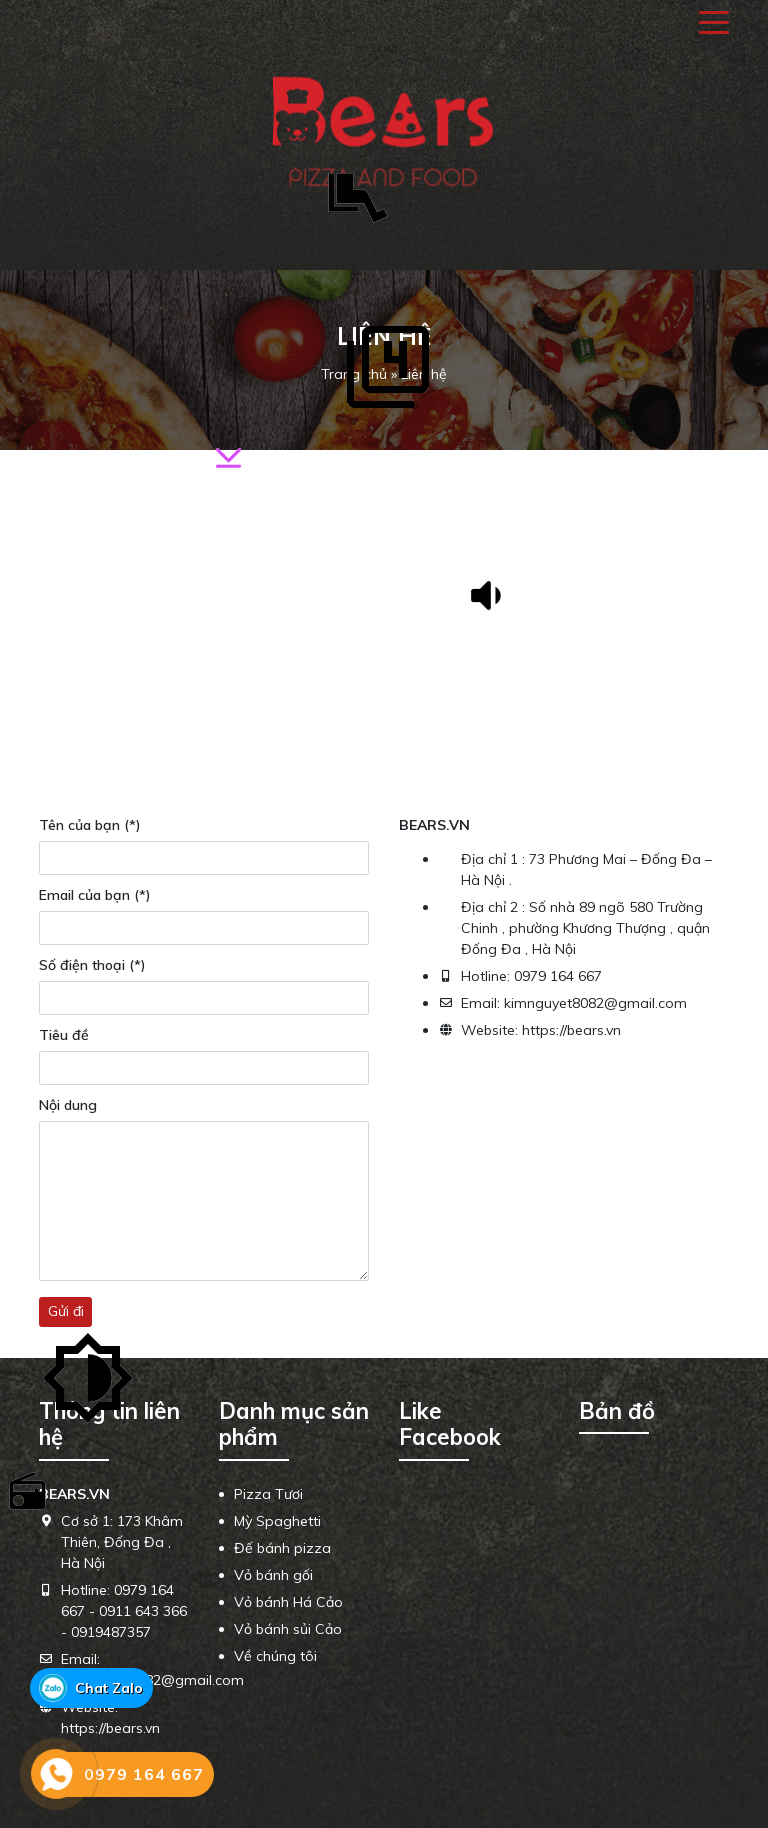 This screenshot has width=768, height=1828. What do you see at coordinates (486, 595) in the screenshot?
I see `decrease audio volume` at bounding box center [486, 595].